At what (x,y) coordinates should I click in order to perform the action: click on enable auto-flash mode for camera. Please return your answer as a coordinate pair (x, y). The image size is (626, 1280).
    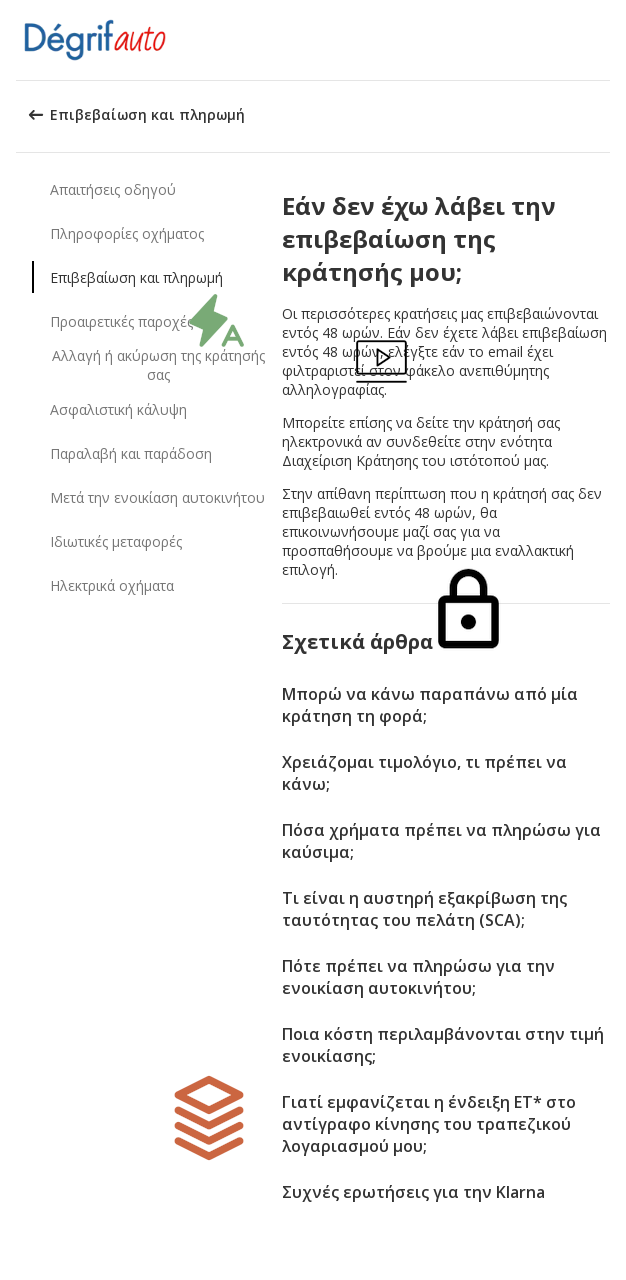
    Looking at the image, I should click on (215, 322).